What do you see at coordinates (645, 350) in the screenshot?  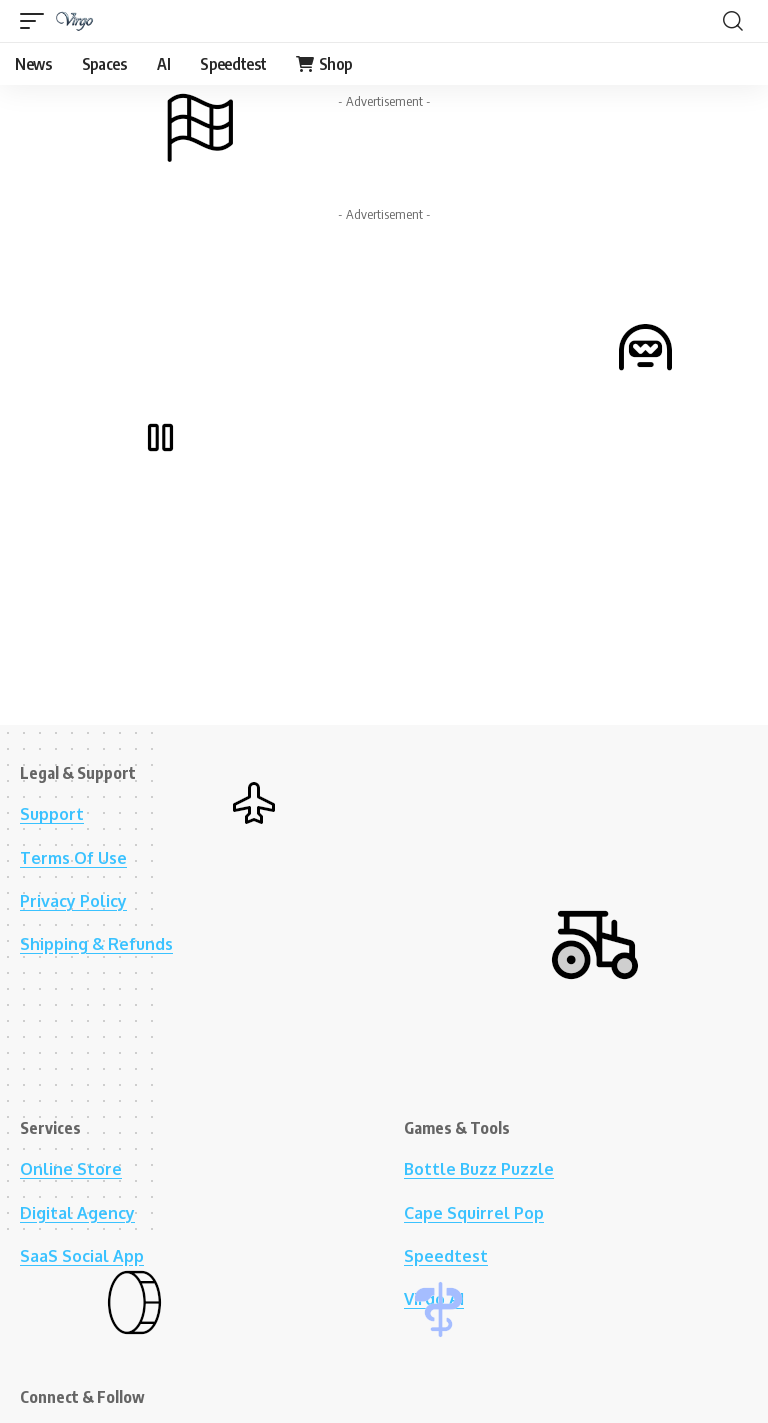 I see `access GitHub's Hubot automation bot` at bounding box center [645, 350].